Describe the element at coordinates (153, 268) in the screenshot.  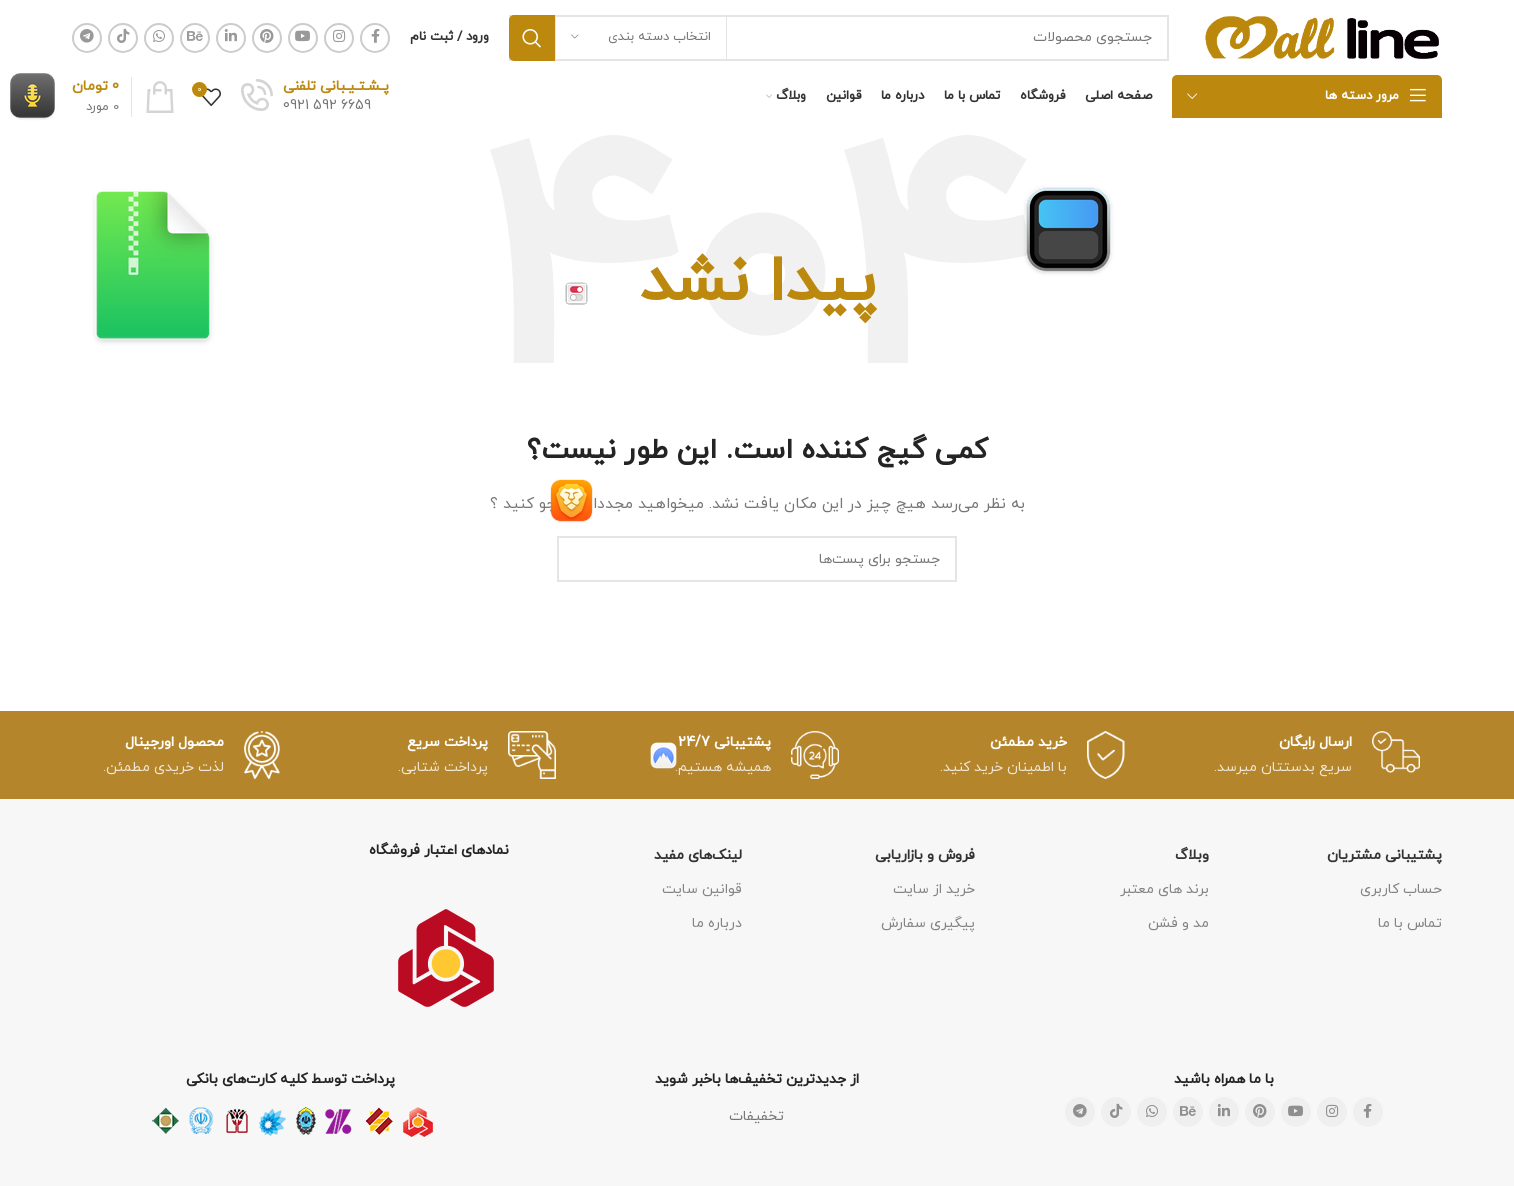
I see `compressed archive file (.arc format)` at that location.